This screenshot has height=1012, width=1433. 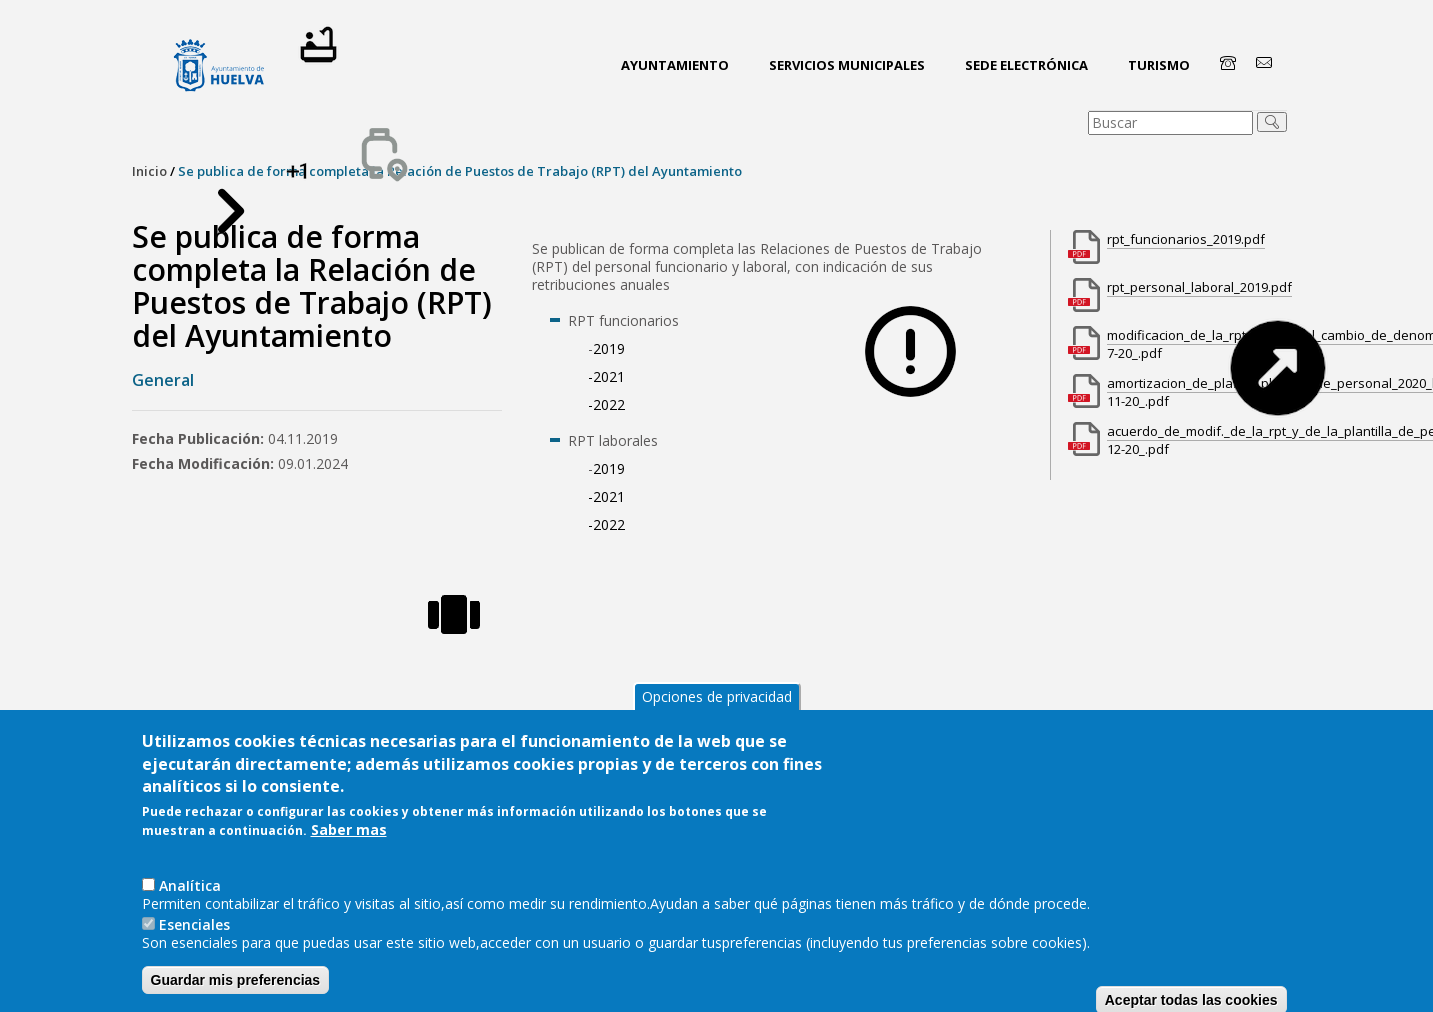 I want to click on navigate to the next item or page, so click(x=230, y=211).